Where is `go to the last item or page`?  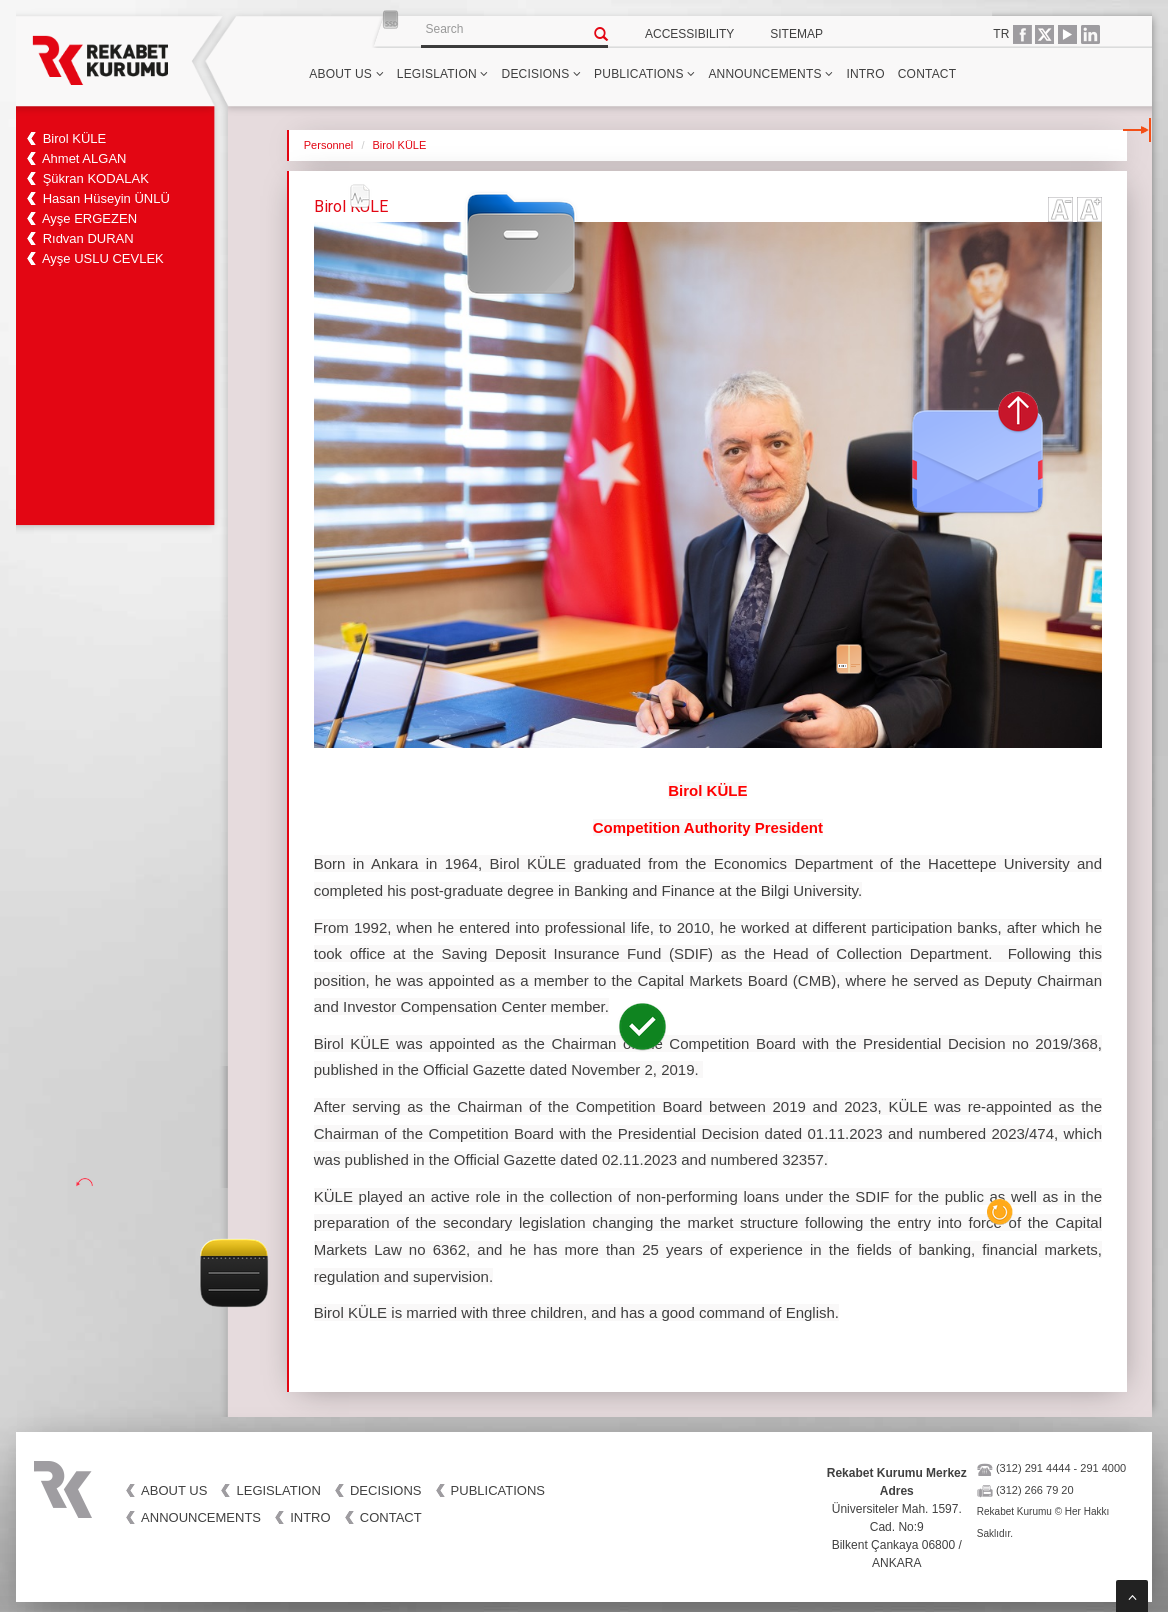
go to the last item or page is located at coordinates (1137, 130).